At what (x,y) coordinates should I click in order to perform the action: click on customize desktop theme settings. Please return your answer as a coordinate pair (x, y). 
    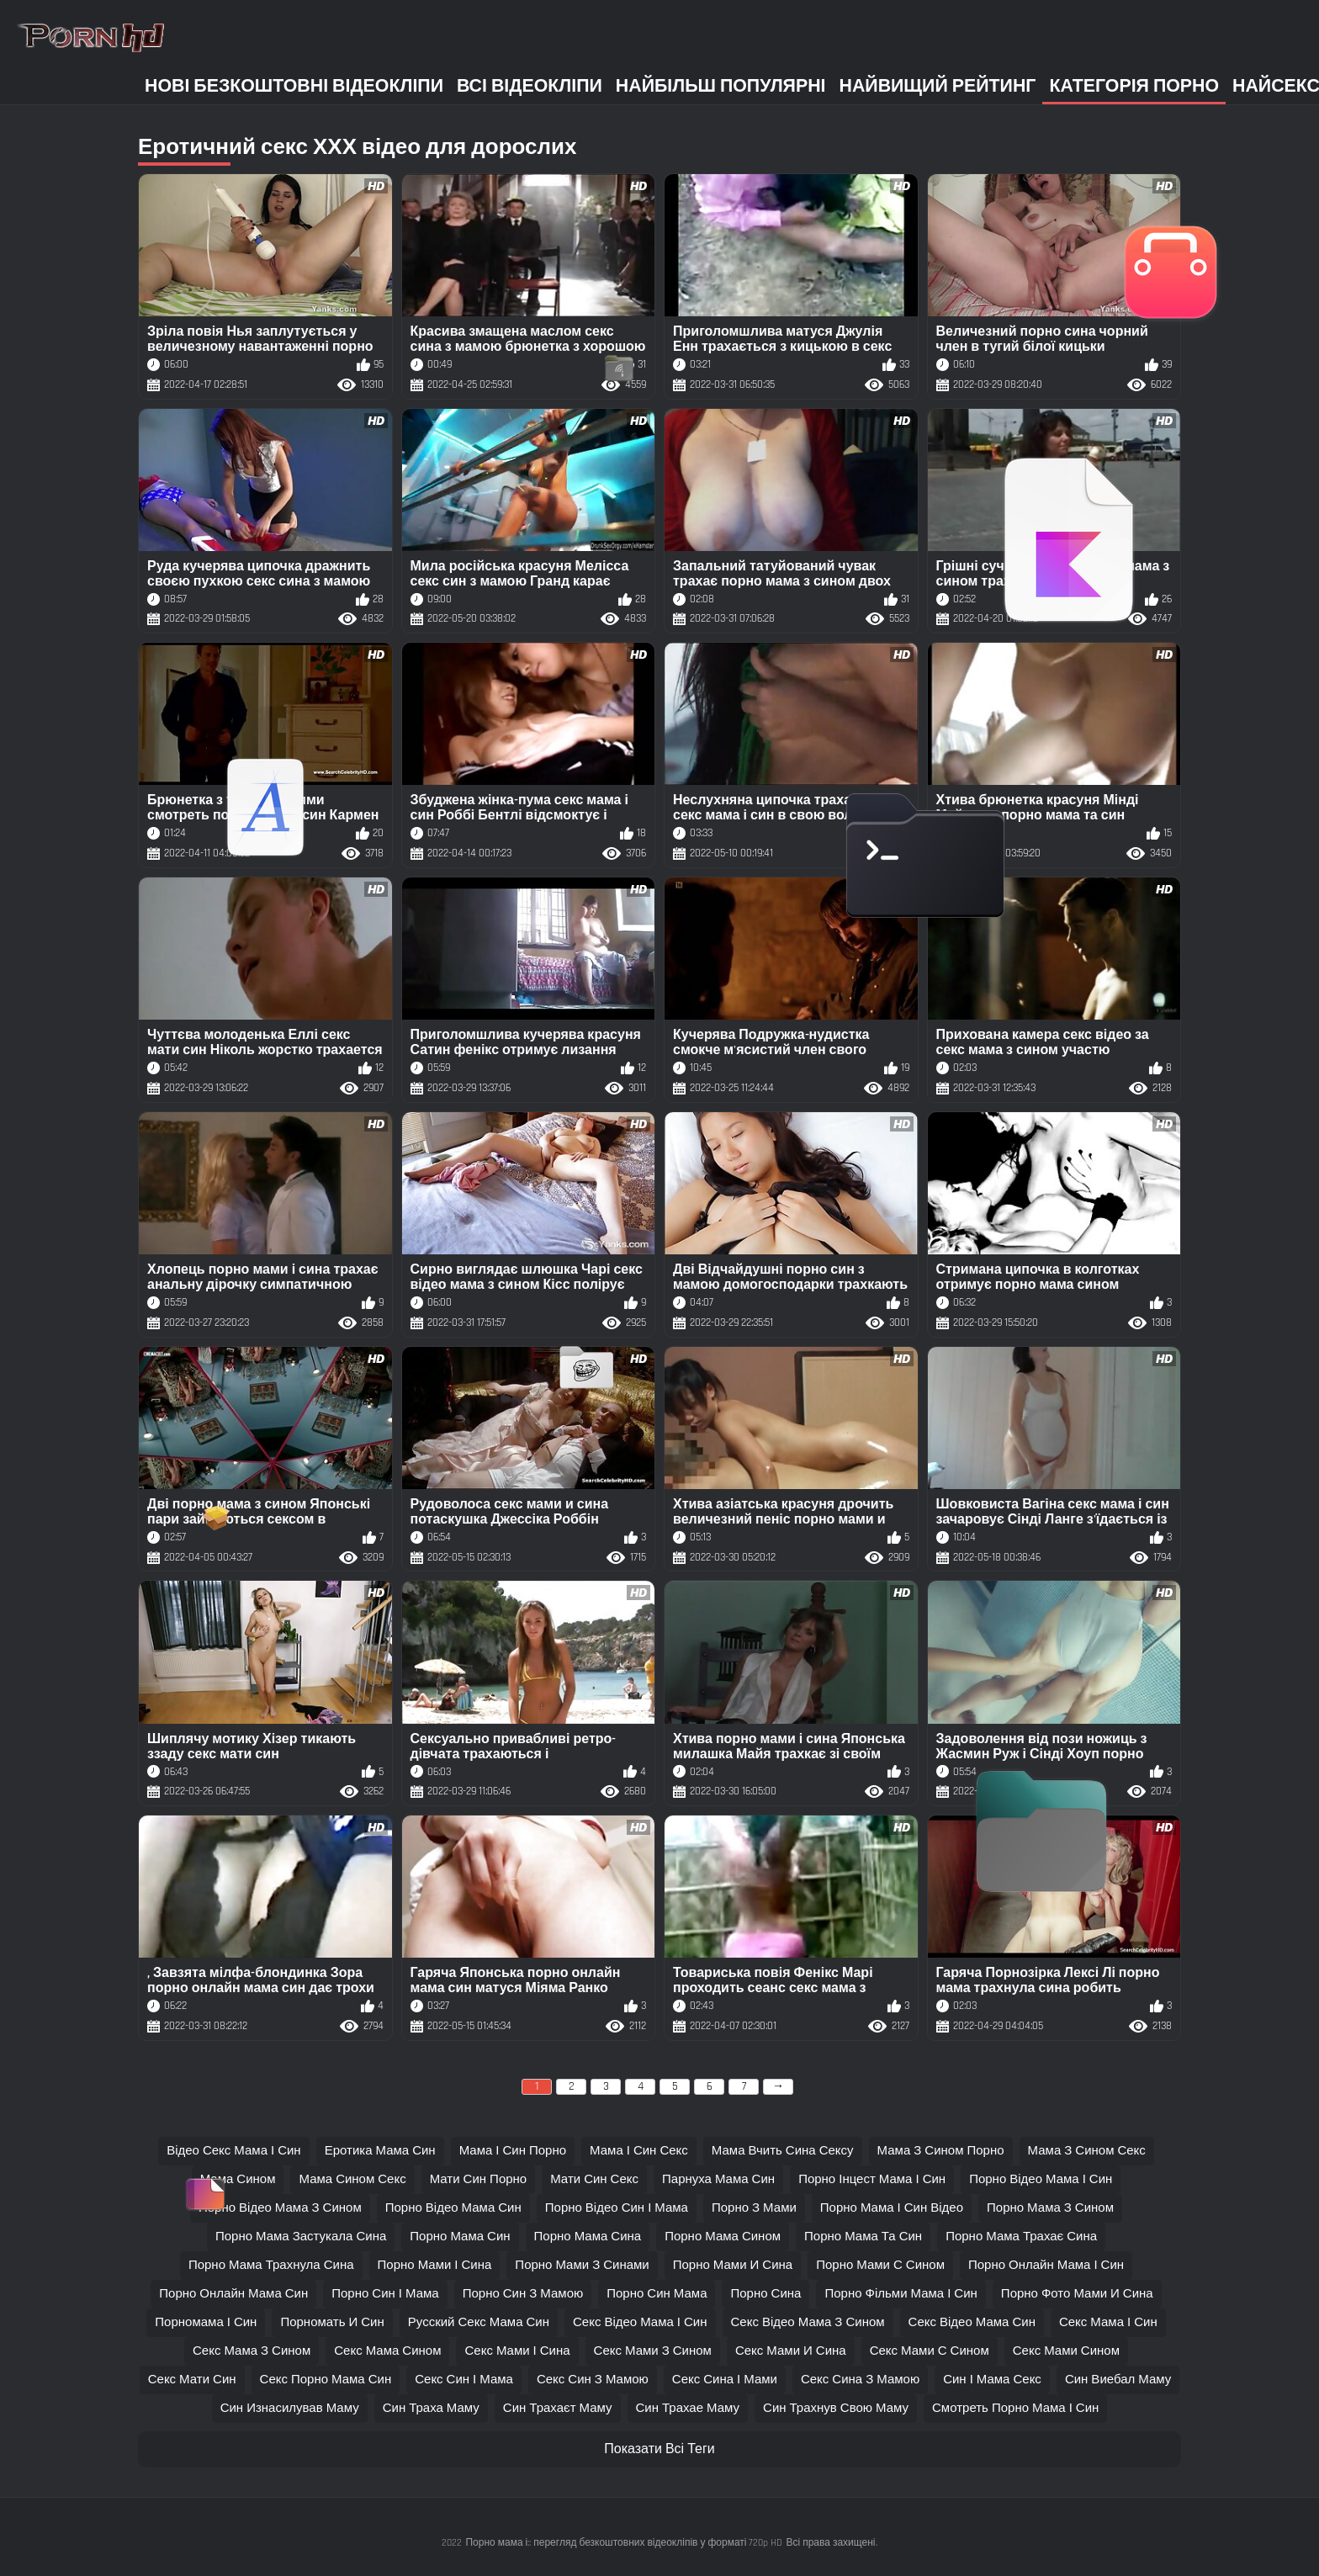
    Looking at the image, I should click on (205, 2194).